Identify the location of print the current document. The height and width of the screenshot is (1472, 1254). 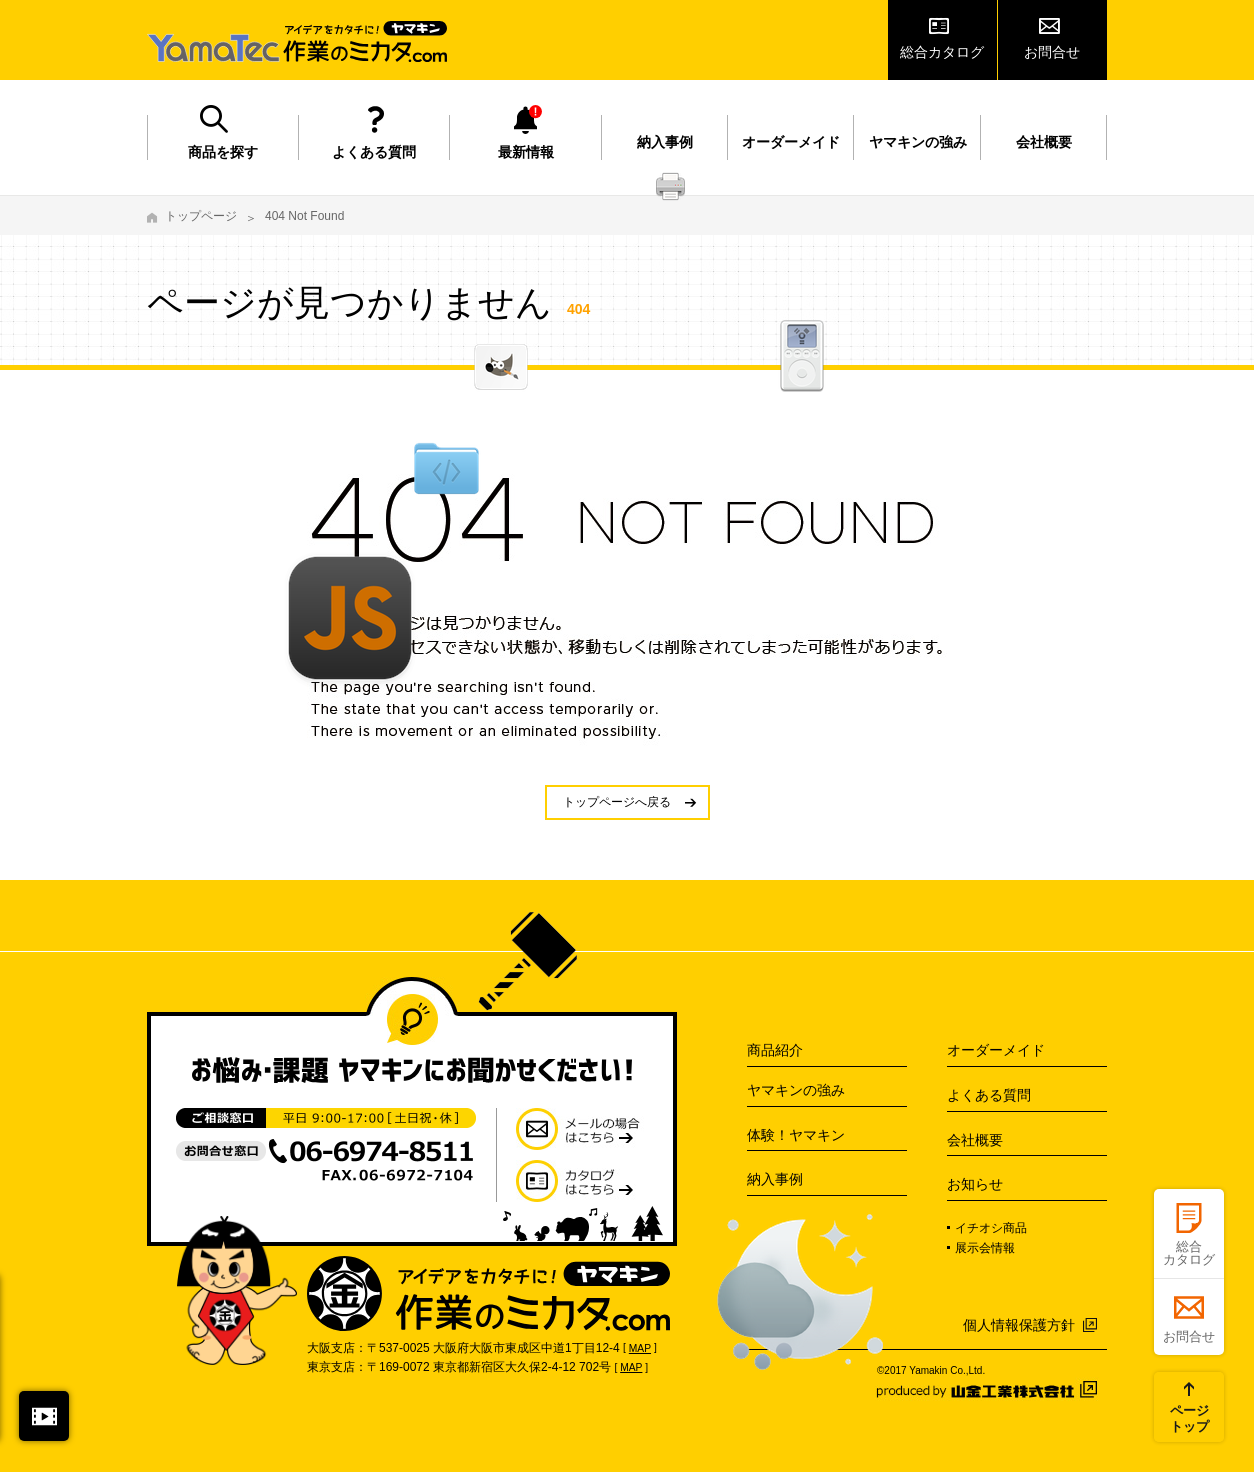
(670, 186).